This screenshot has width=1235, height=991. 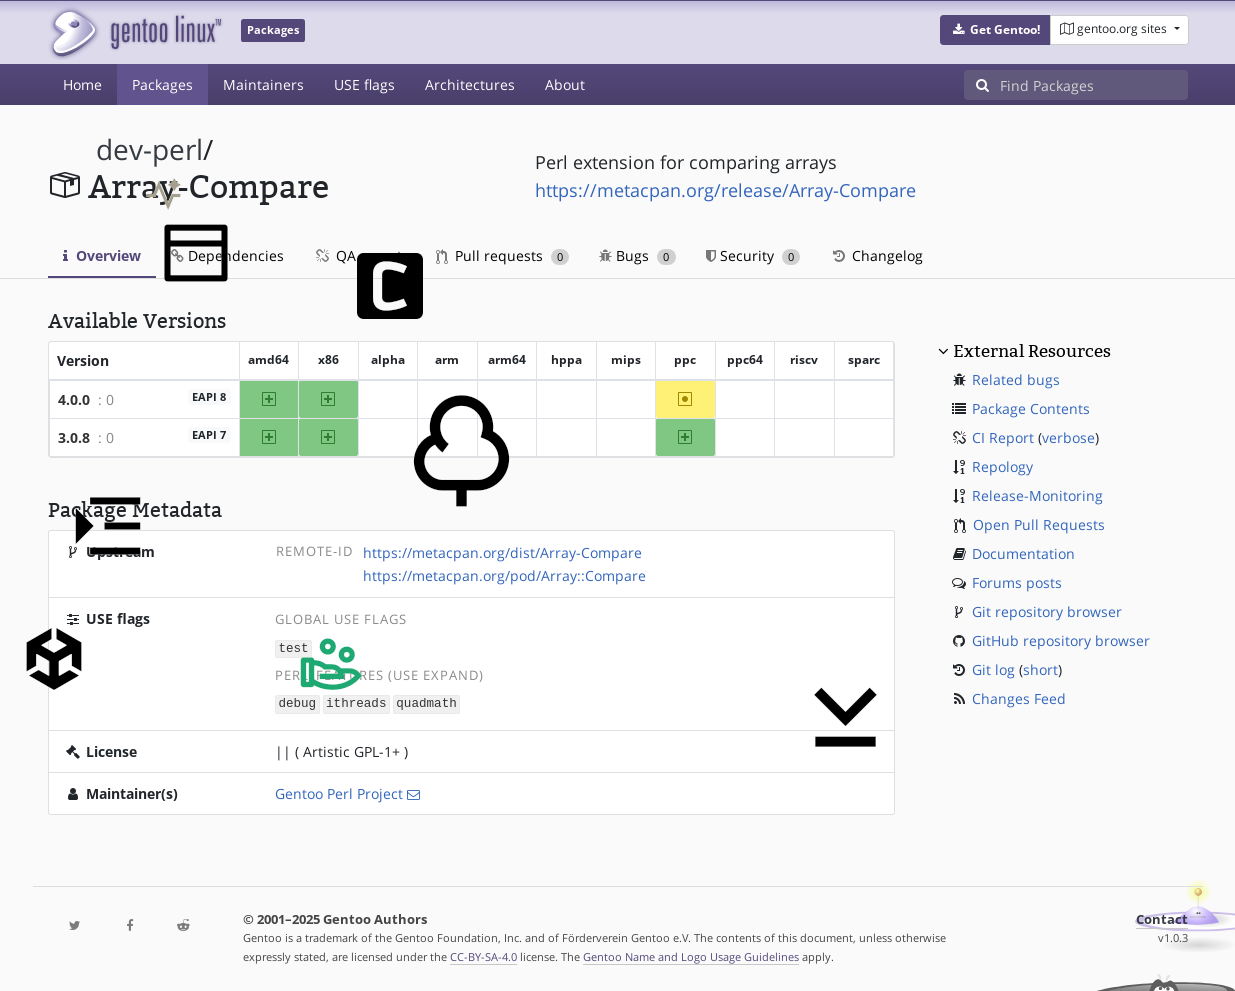 What do you see at coordinates (330, 665) in the screenshot?
I see `make a payment or tip` at bounding box center [330, 665].